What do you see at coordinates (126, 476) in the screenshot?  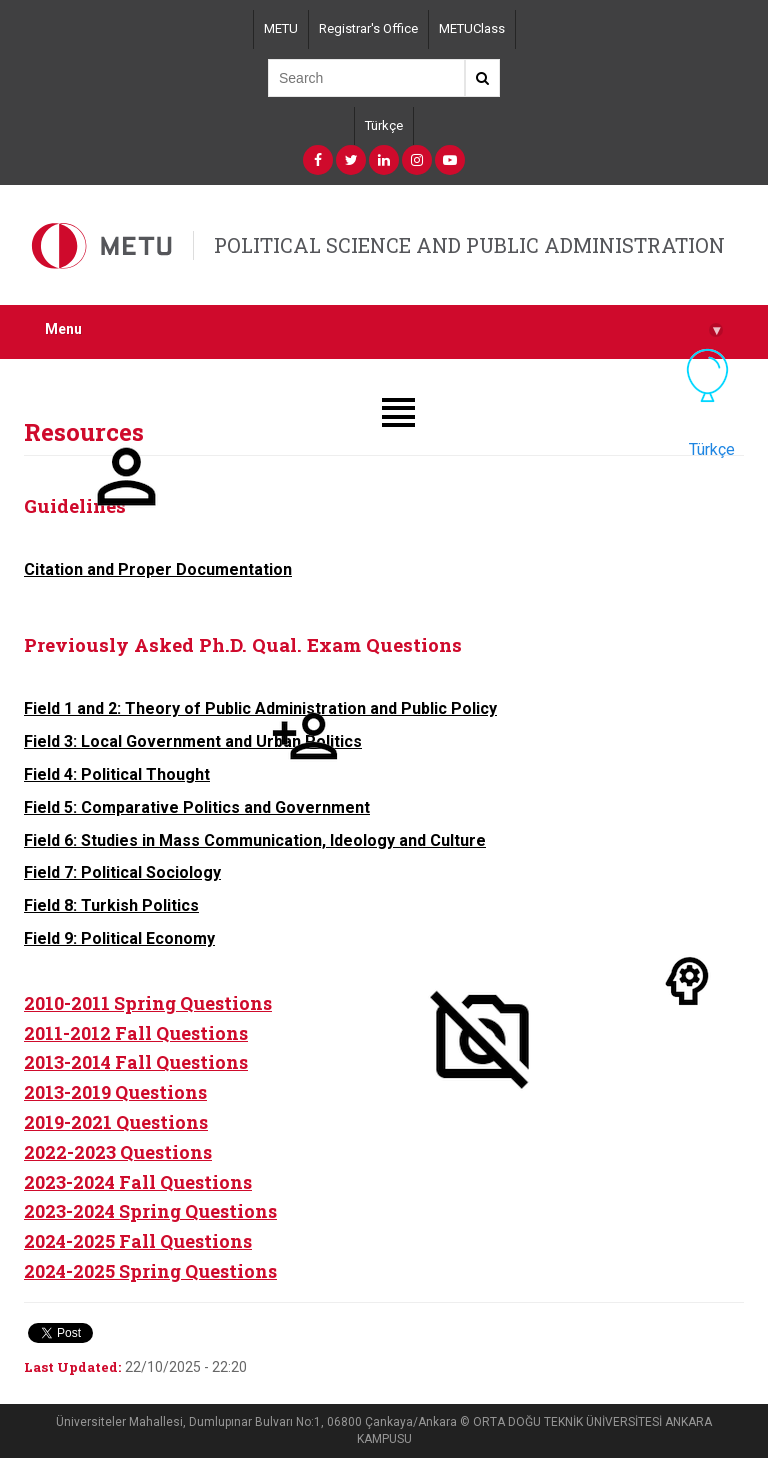 I see `view or edit your profile` at bounding box center [126, 476].